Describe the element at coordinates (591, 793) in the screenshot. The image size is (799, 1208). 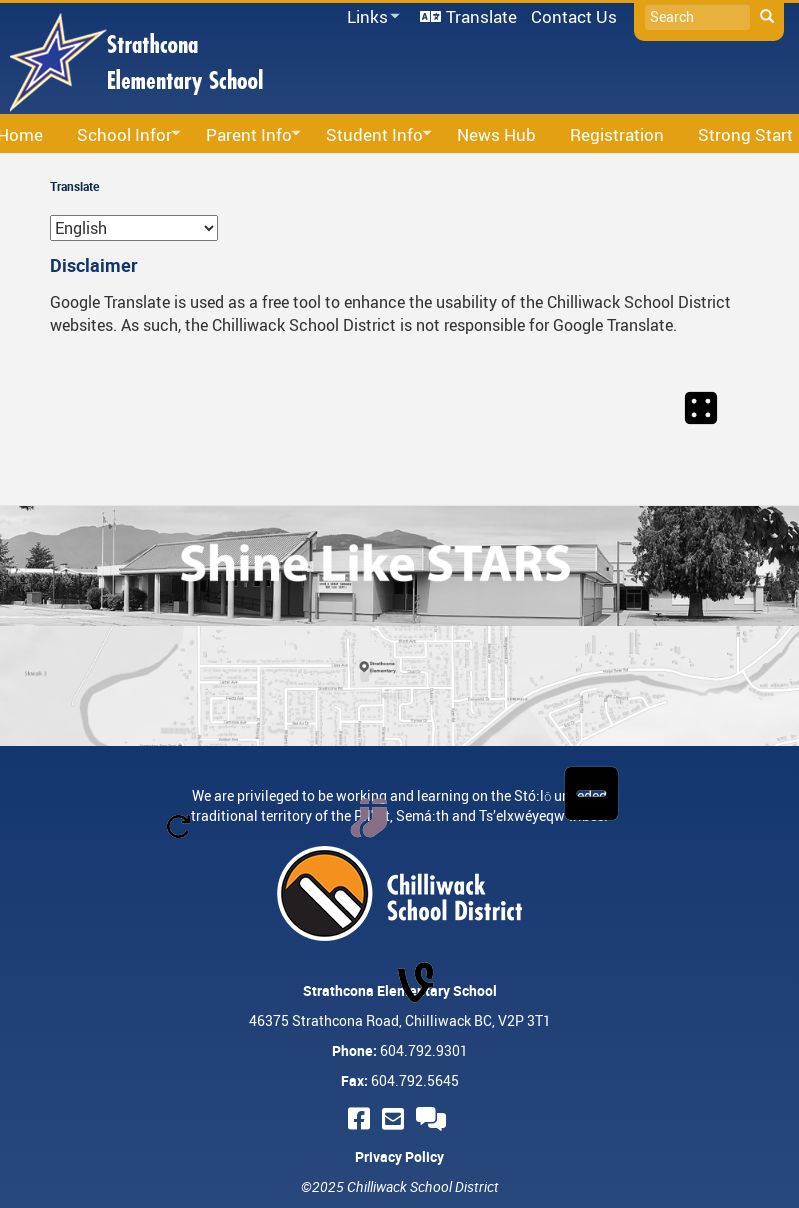
I see `indicates partial selection in a multi-select list` at that location.